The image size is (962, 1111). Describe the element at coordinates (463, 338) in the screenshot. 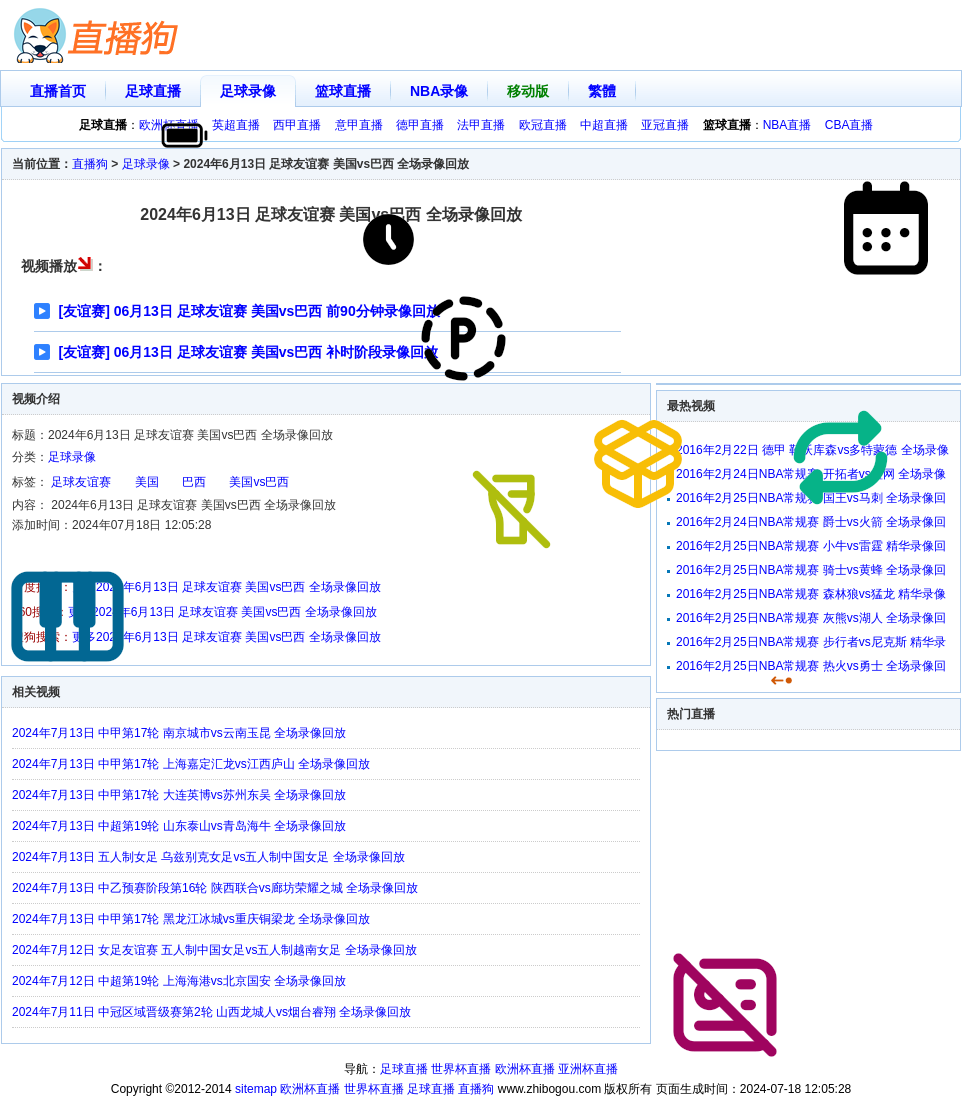

I see `indicates parking location or zone` at that location.